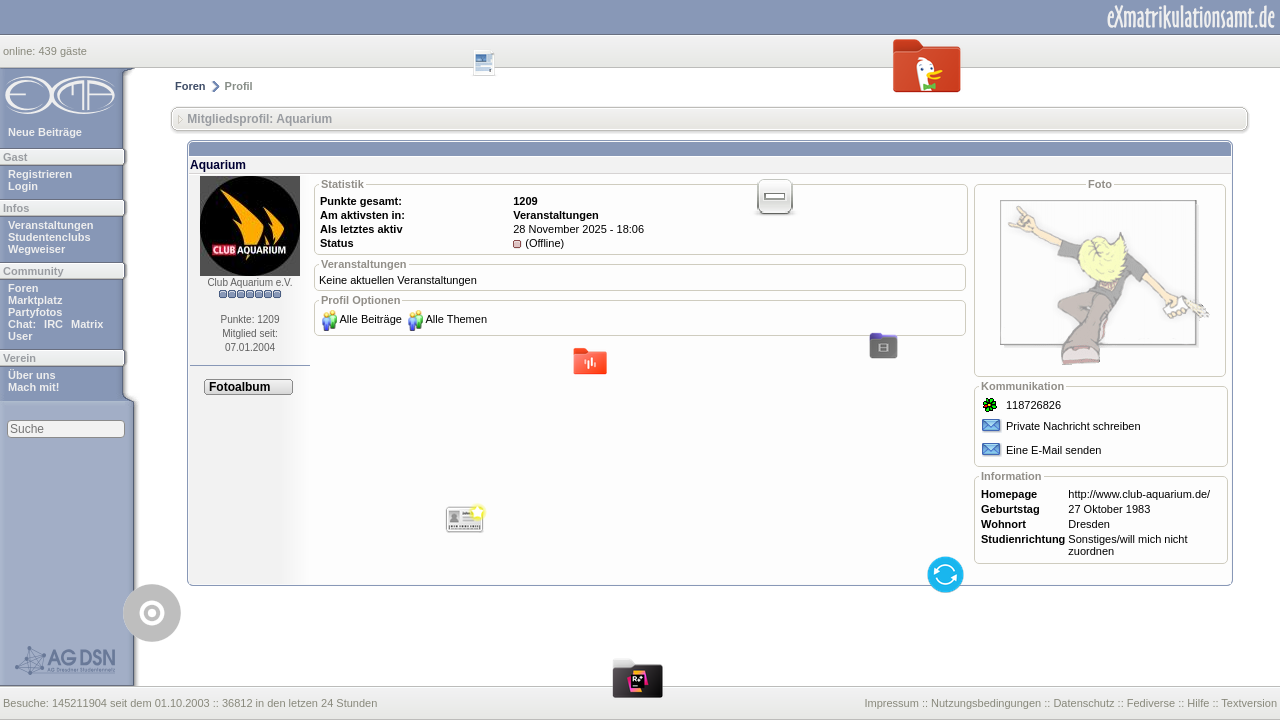 The image size is (1280, 720). Describe the element at coordinates (883, 345) in the screenshot. I see `open your videos folder` at that location.